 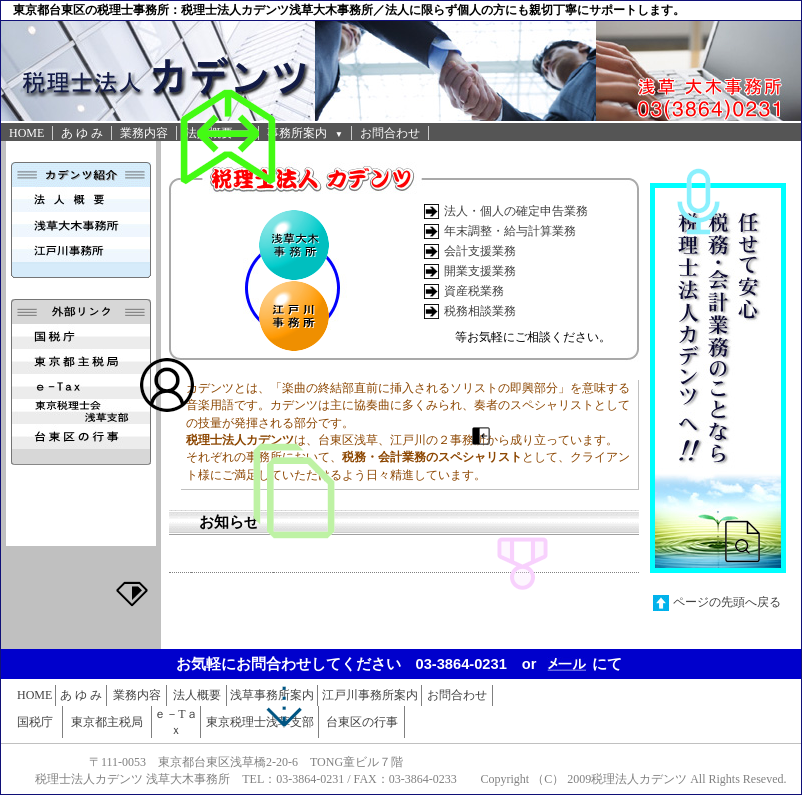 I want to click on activate voice input or recording, so click(x=698, y=201).